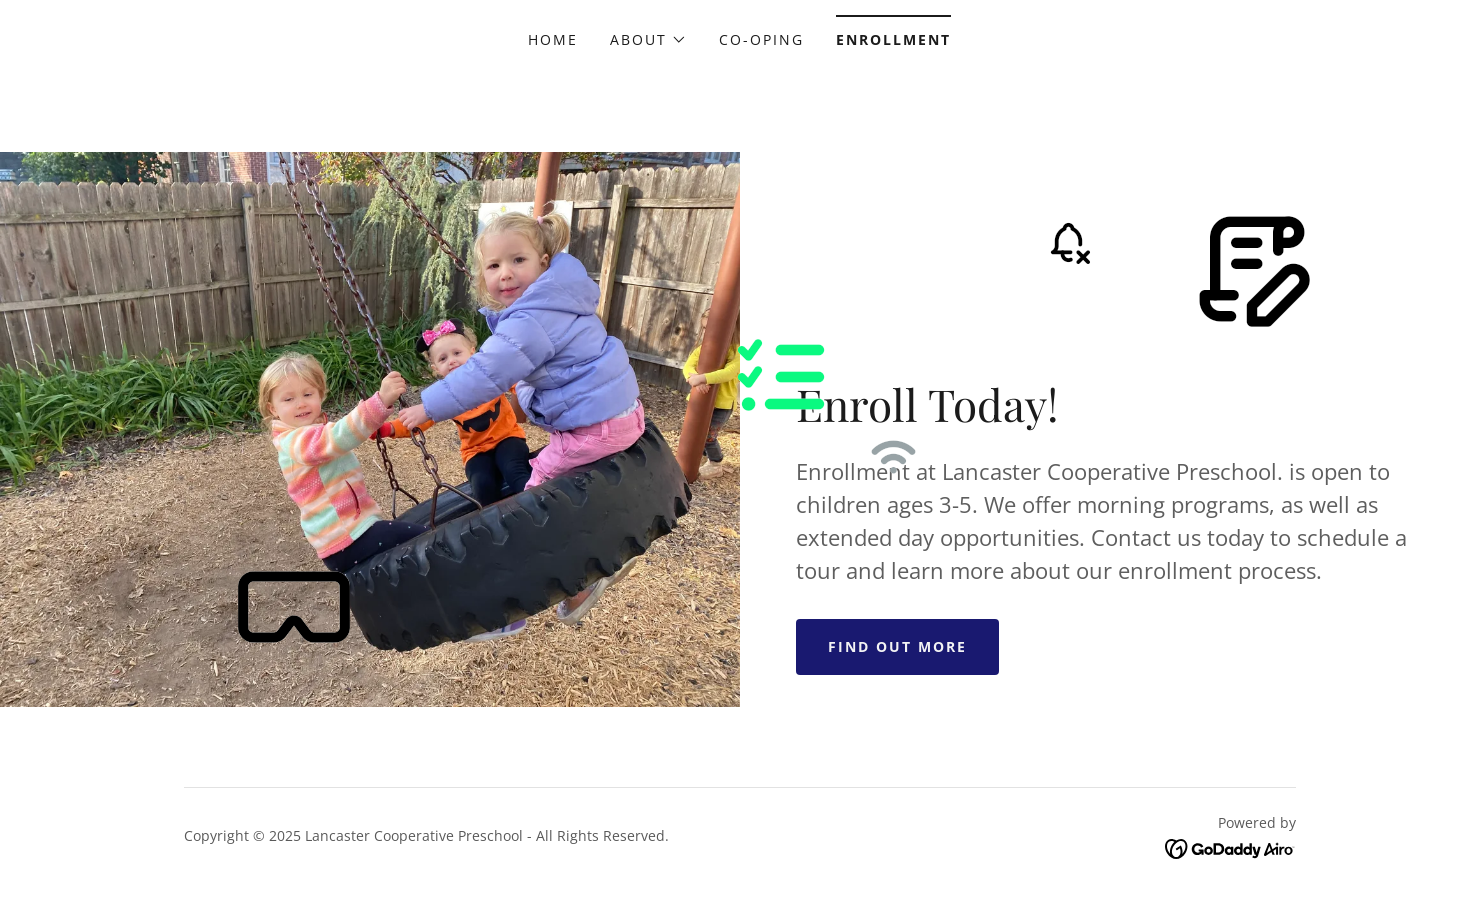 The width and height of the screenshot is (1479, 915). Describe the element at coordinates (294, 607) in the screenshot. I see `access virtual reality or VR mode` at that location.